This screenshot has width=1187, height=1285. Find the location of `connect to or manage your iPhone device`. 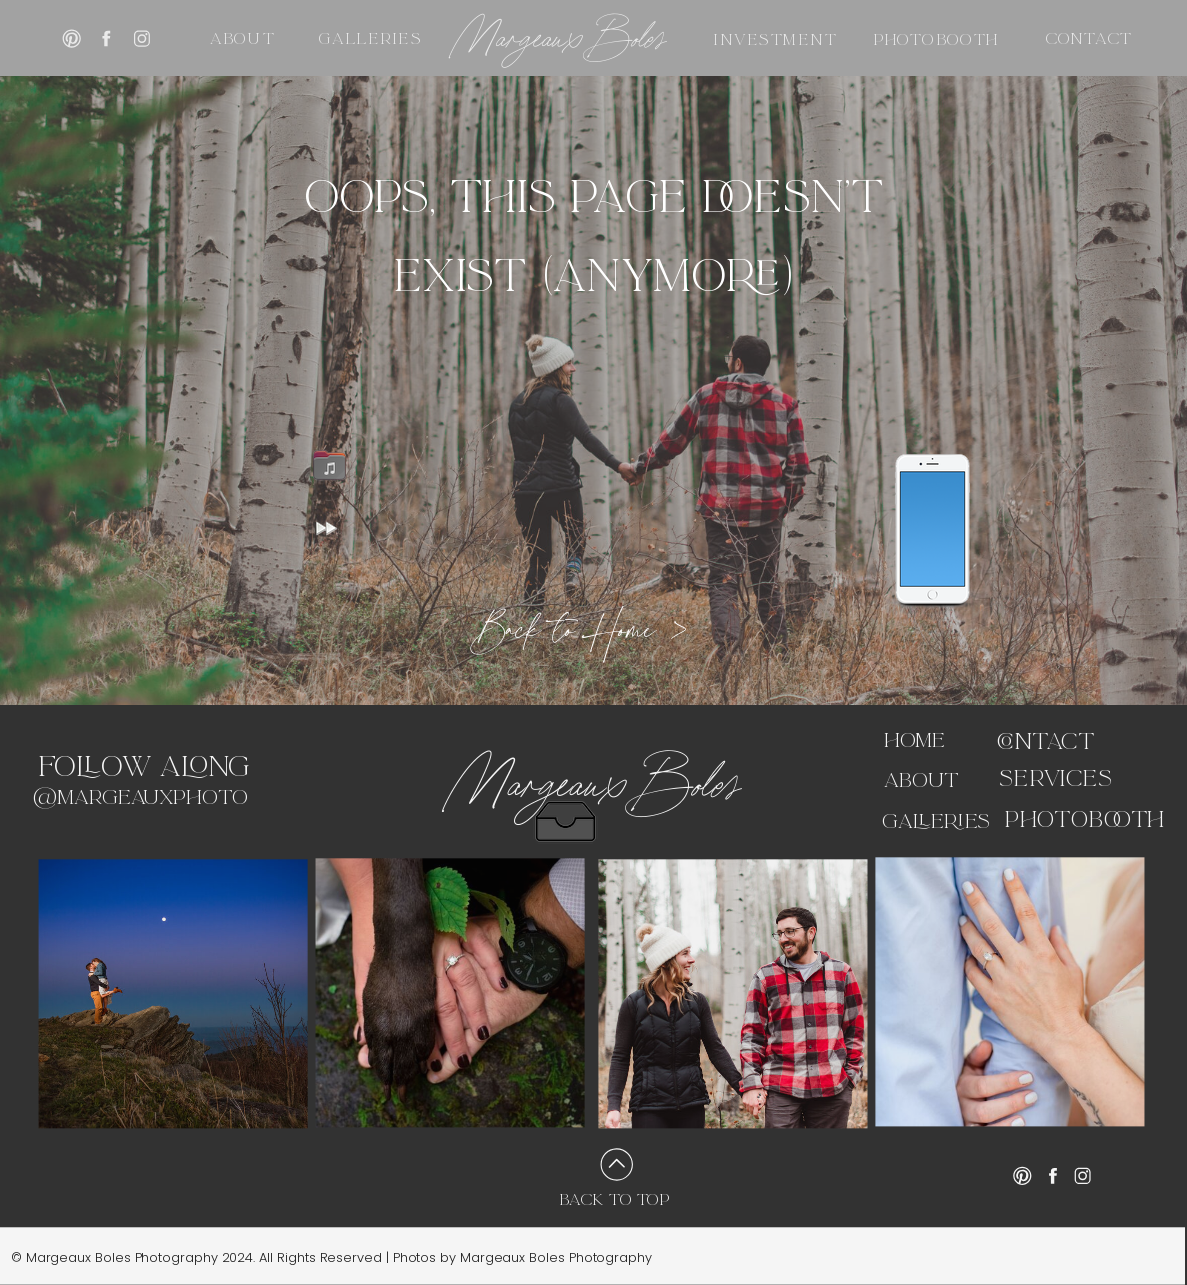

connect to or manage your iPhone device is located at coordinates (932, 531).